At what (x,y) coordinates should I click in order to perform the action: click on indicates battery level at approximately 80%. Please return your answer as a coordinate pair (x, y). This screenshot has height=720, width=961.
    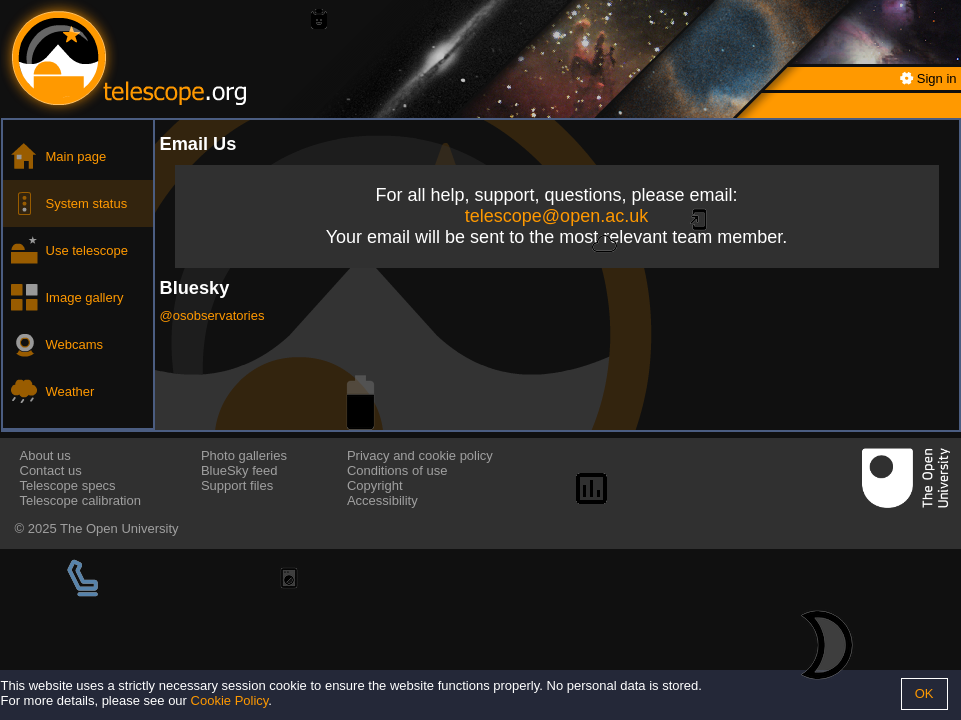
    Looking at the image, I should click on (360, 402).